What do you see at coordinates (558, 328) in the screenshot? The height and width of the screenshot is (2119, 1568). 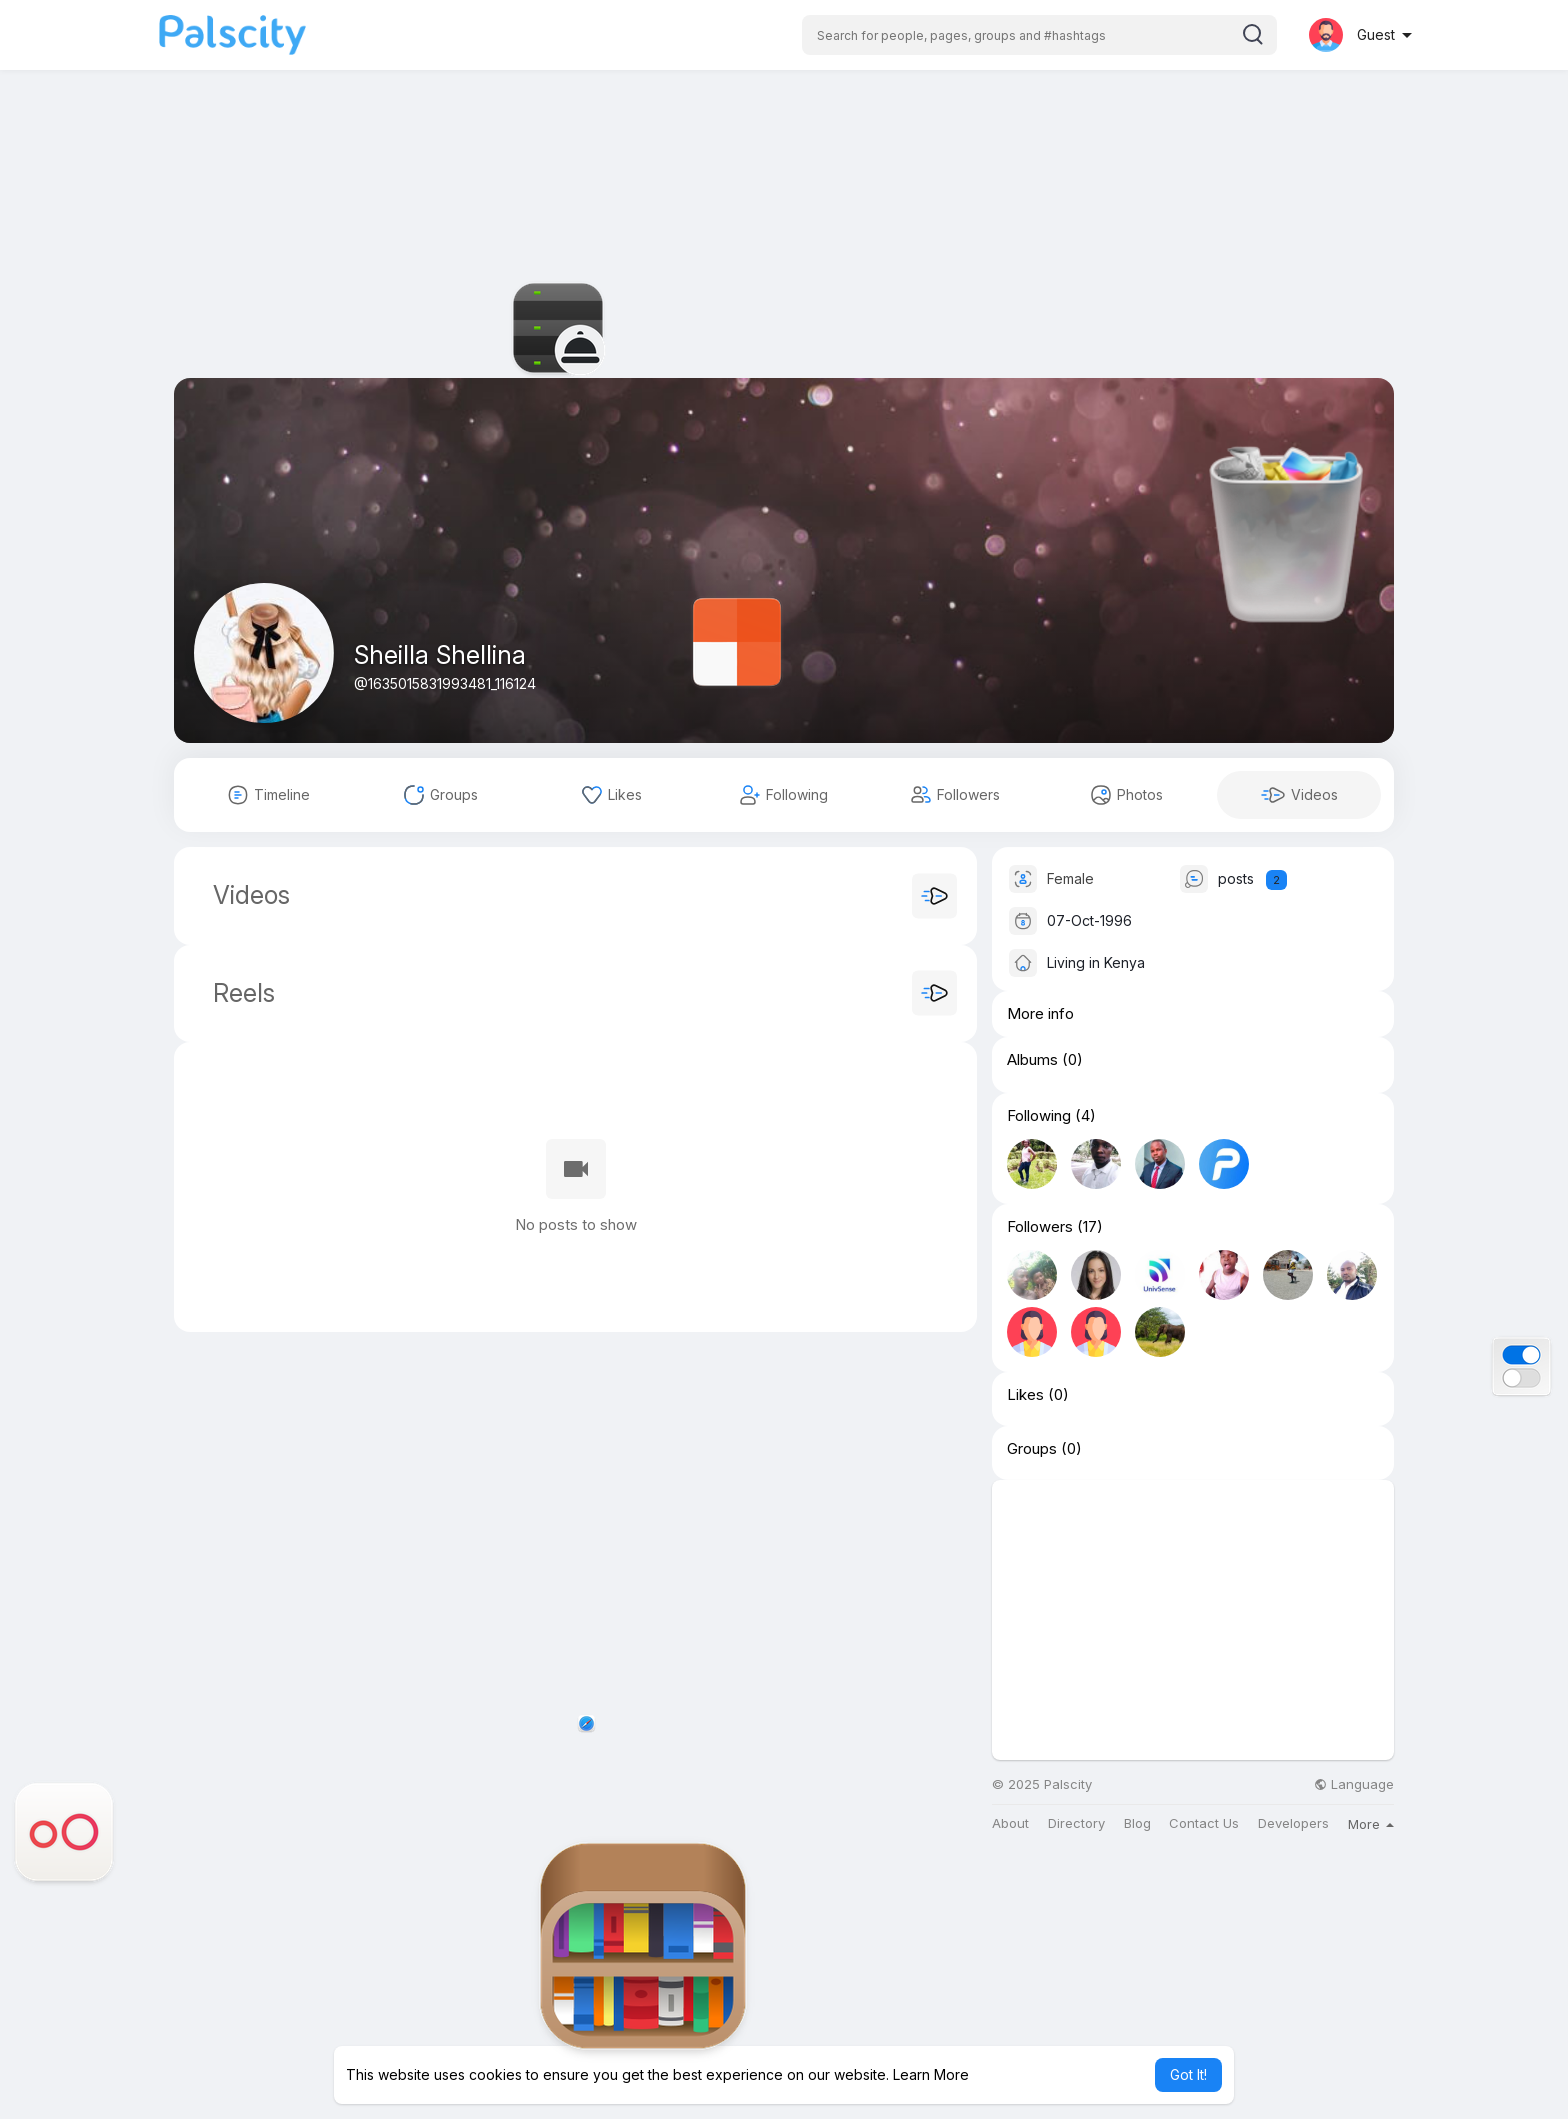 I see `configure network server discovery settings` at bounding box center [558, 328].